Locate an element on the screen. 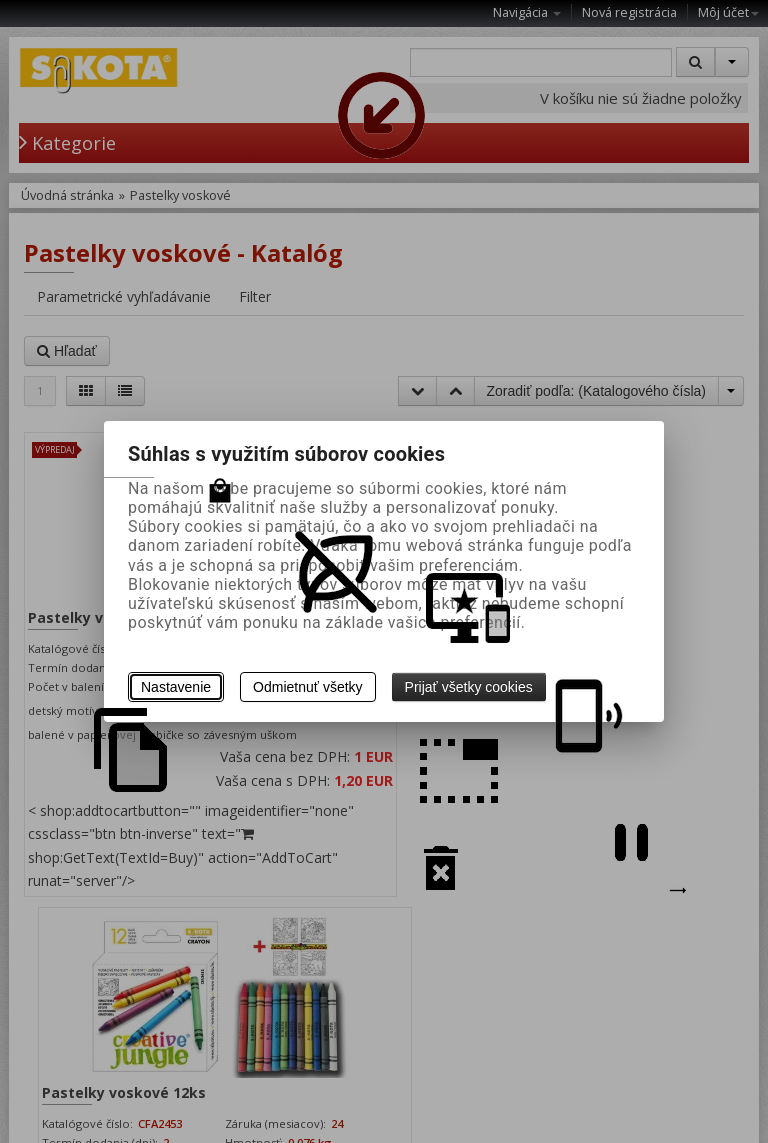 This screenshot has width=768, height=1143. permanently delete item is located at coordinates (441, 868).